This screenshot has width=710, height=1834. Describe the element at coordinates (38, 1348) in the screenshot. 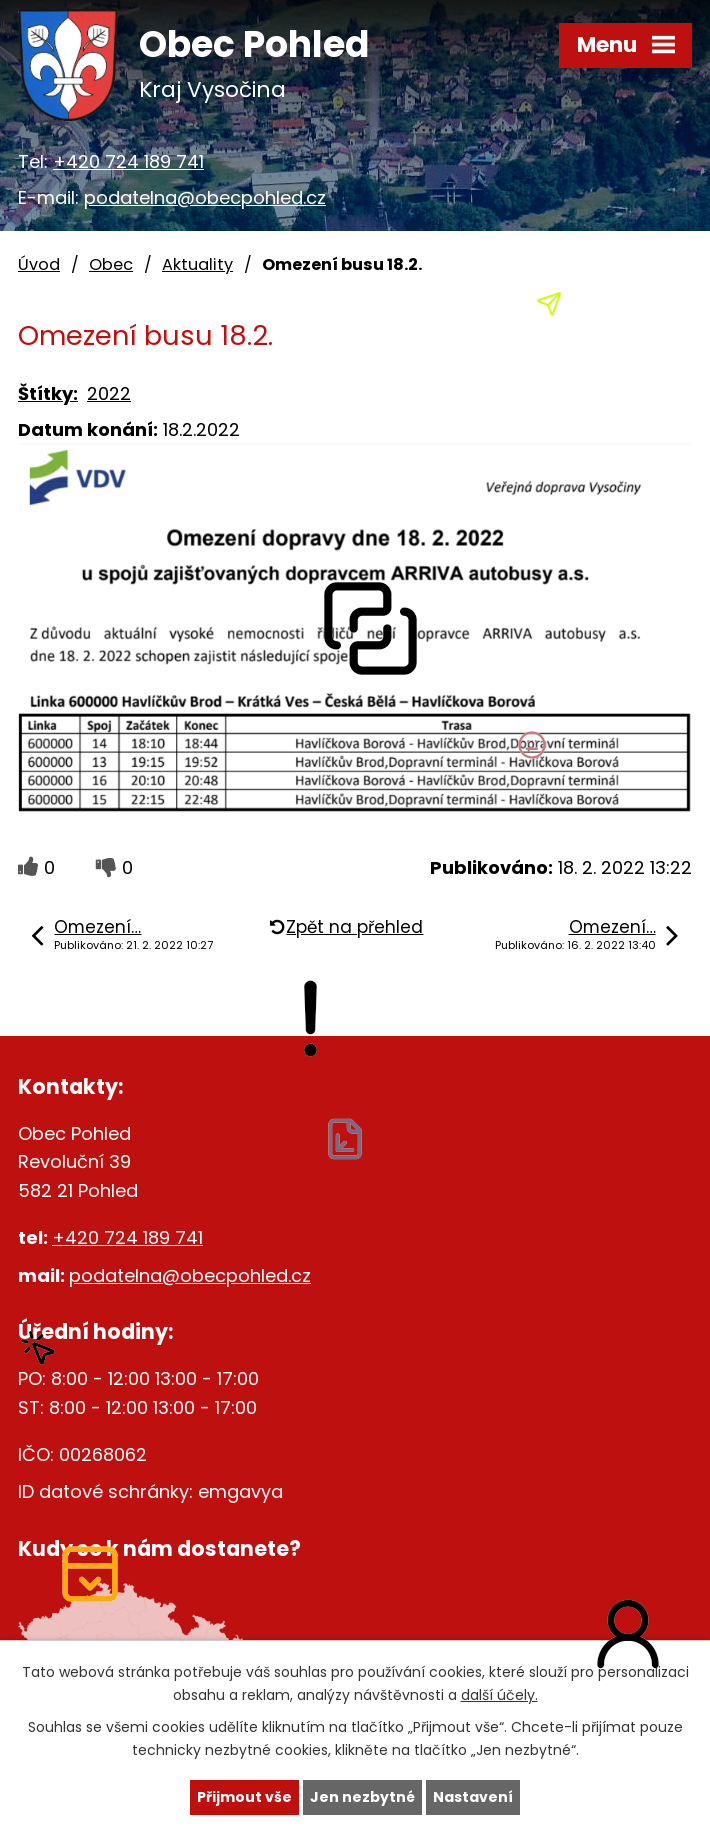

I see `click or tap to interact` at that location.